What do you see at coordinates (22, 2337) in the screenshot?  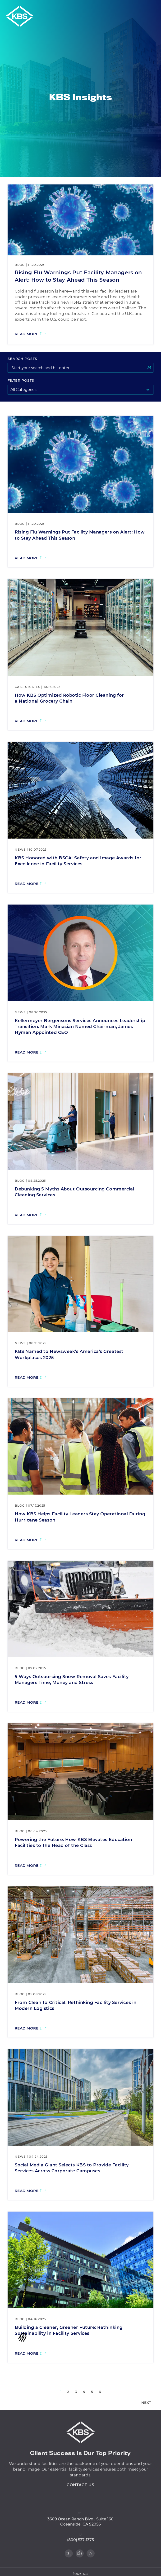 I see `airbyte logo - a data integration platform` at bounding box center [22, 2337].